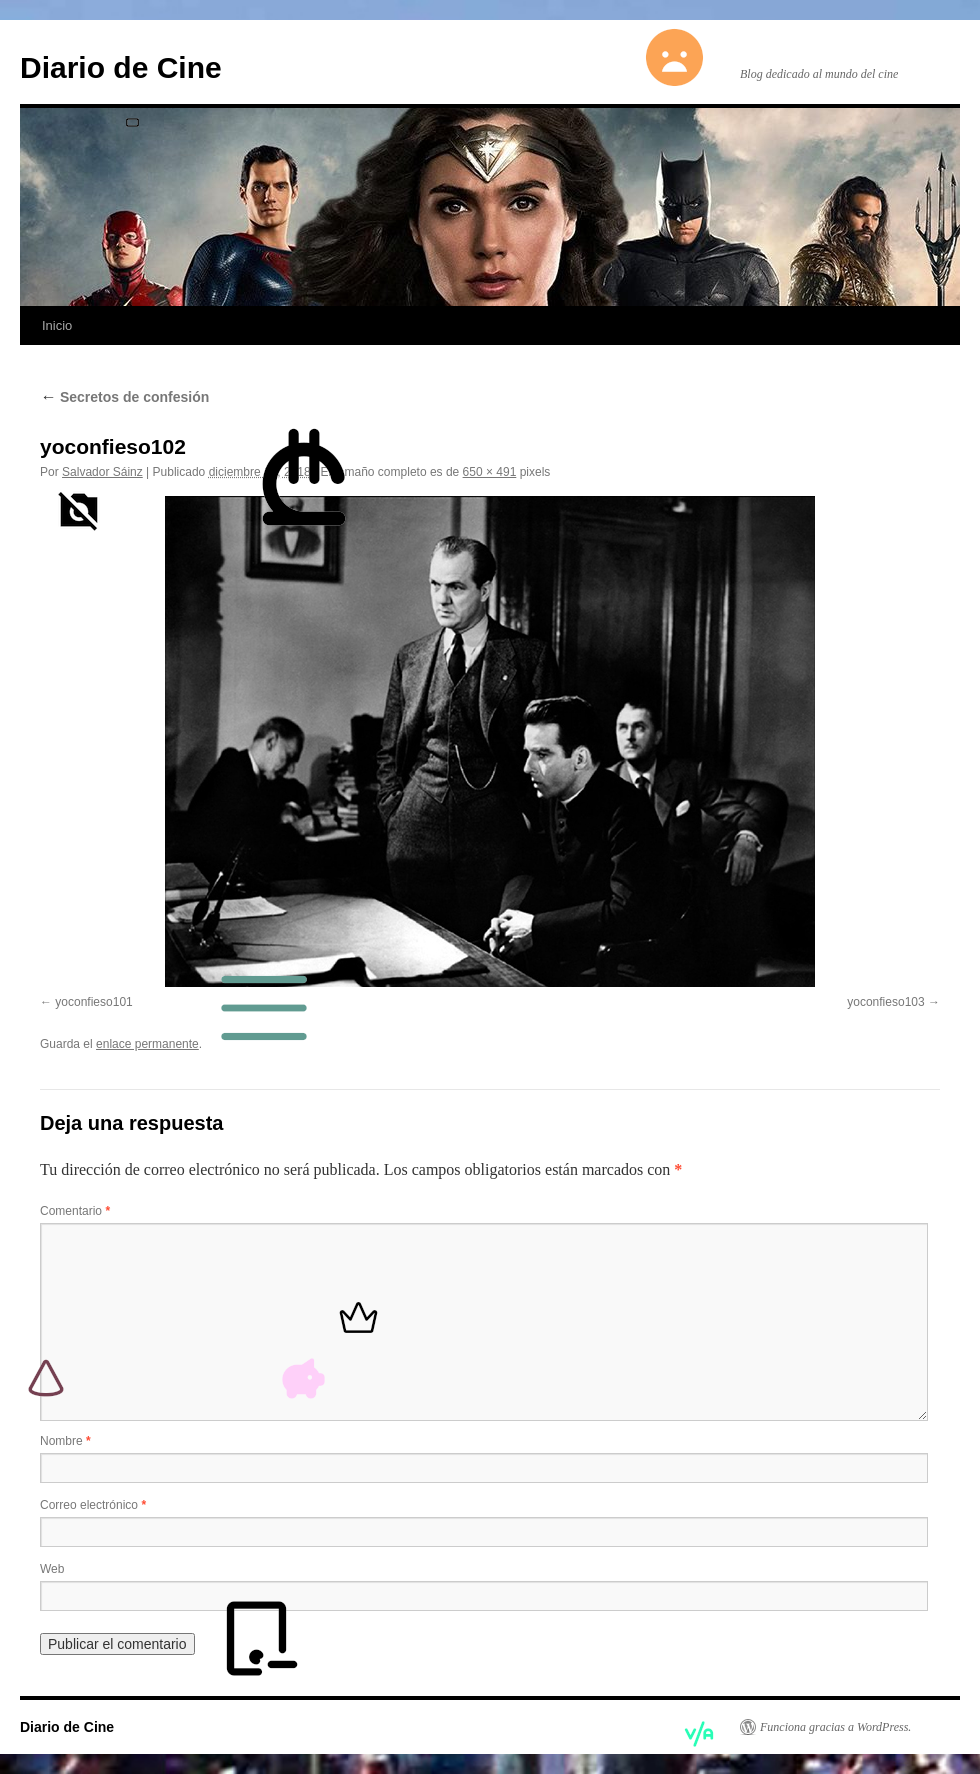 The height and width of the screenshot is (1774, 980). I want to click on access savings or piggy bank feature, so click(303, 1379).